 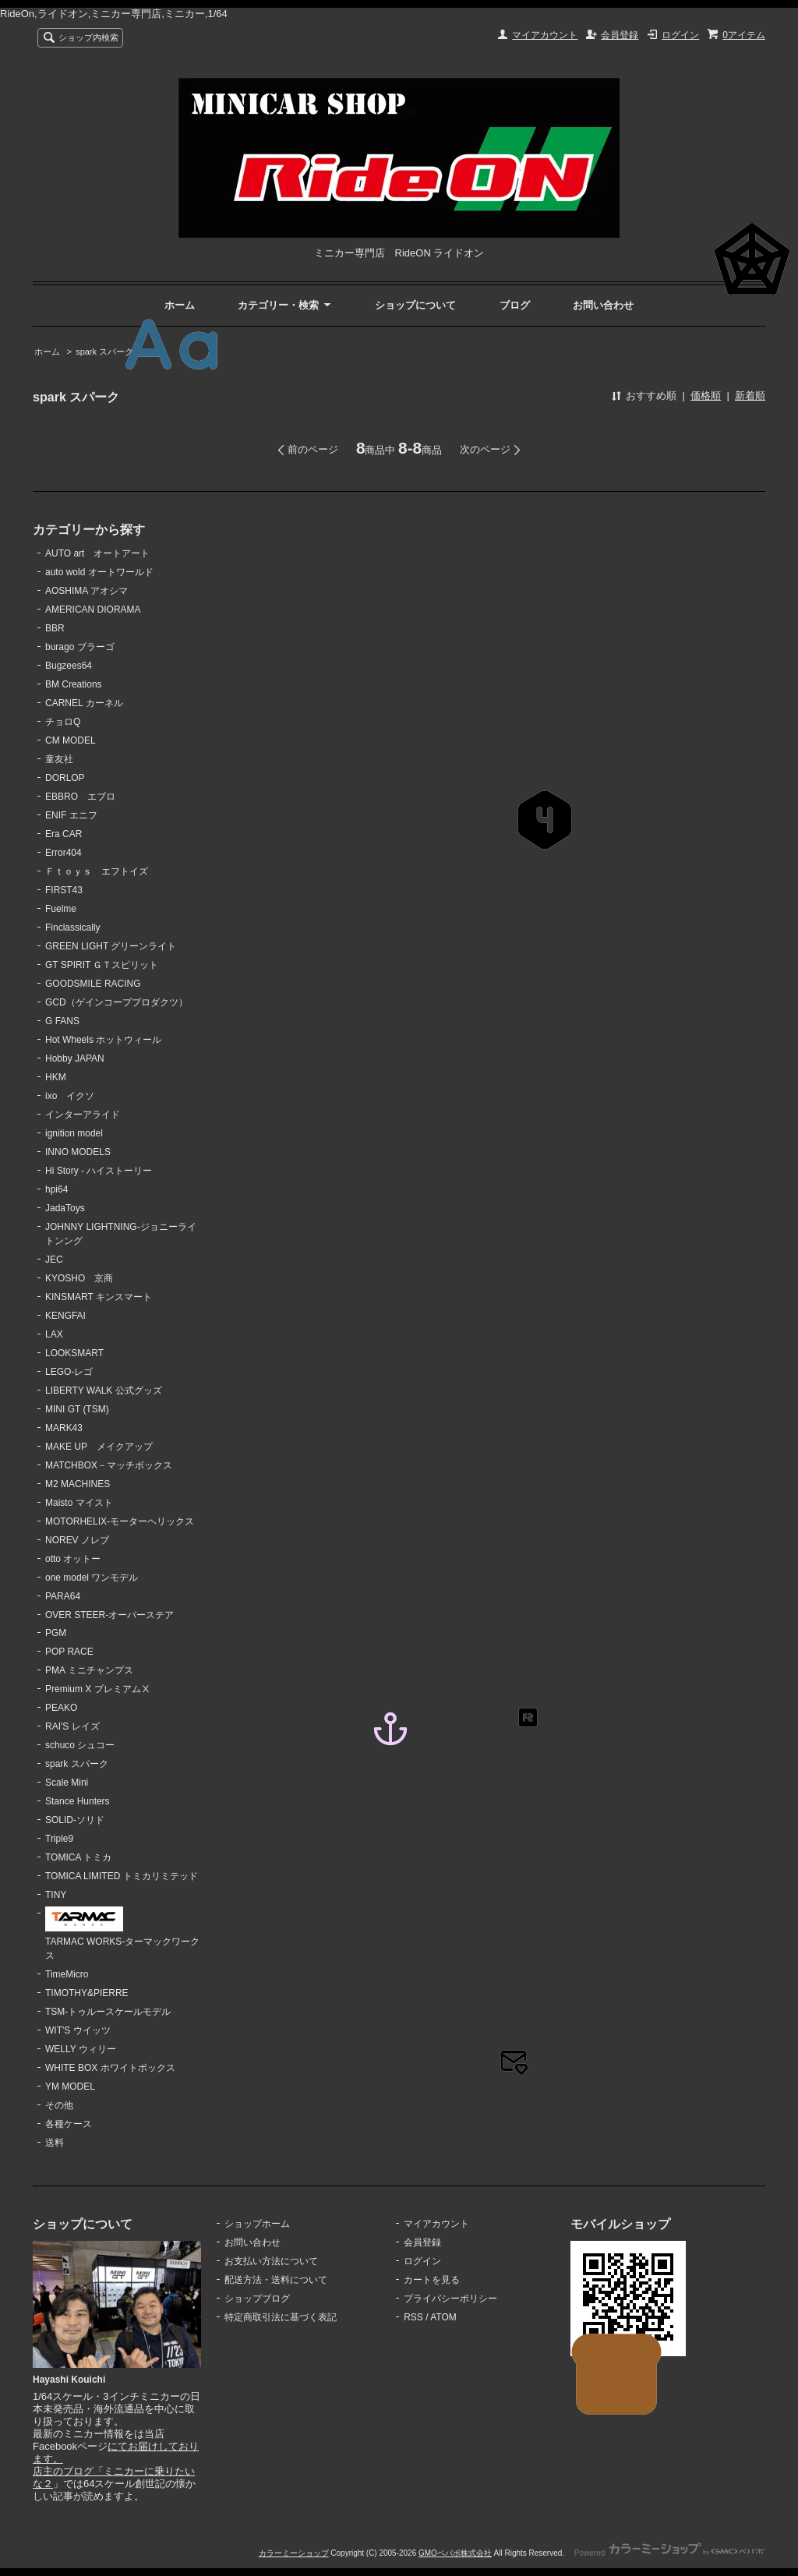 I want to click on view favorite or loved emails, so click(x=514, y=2061).